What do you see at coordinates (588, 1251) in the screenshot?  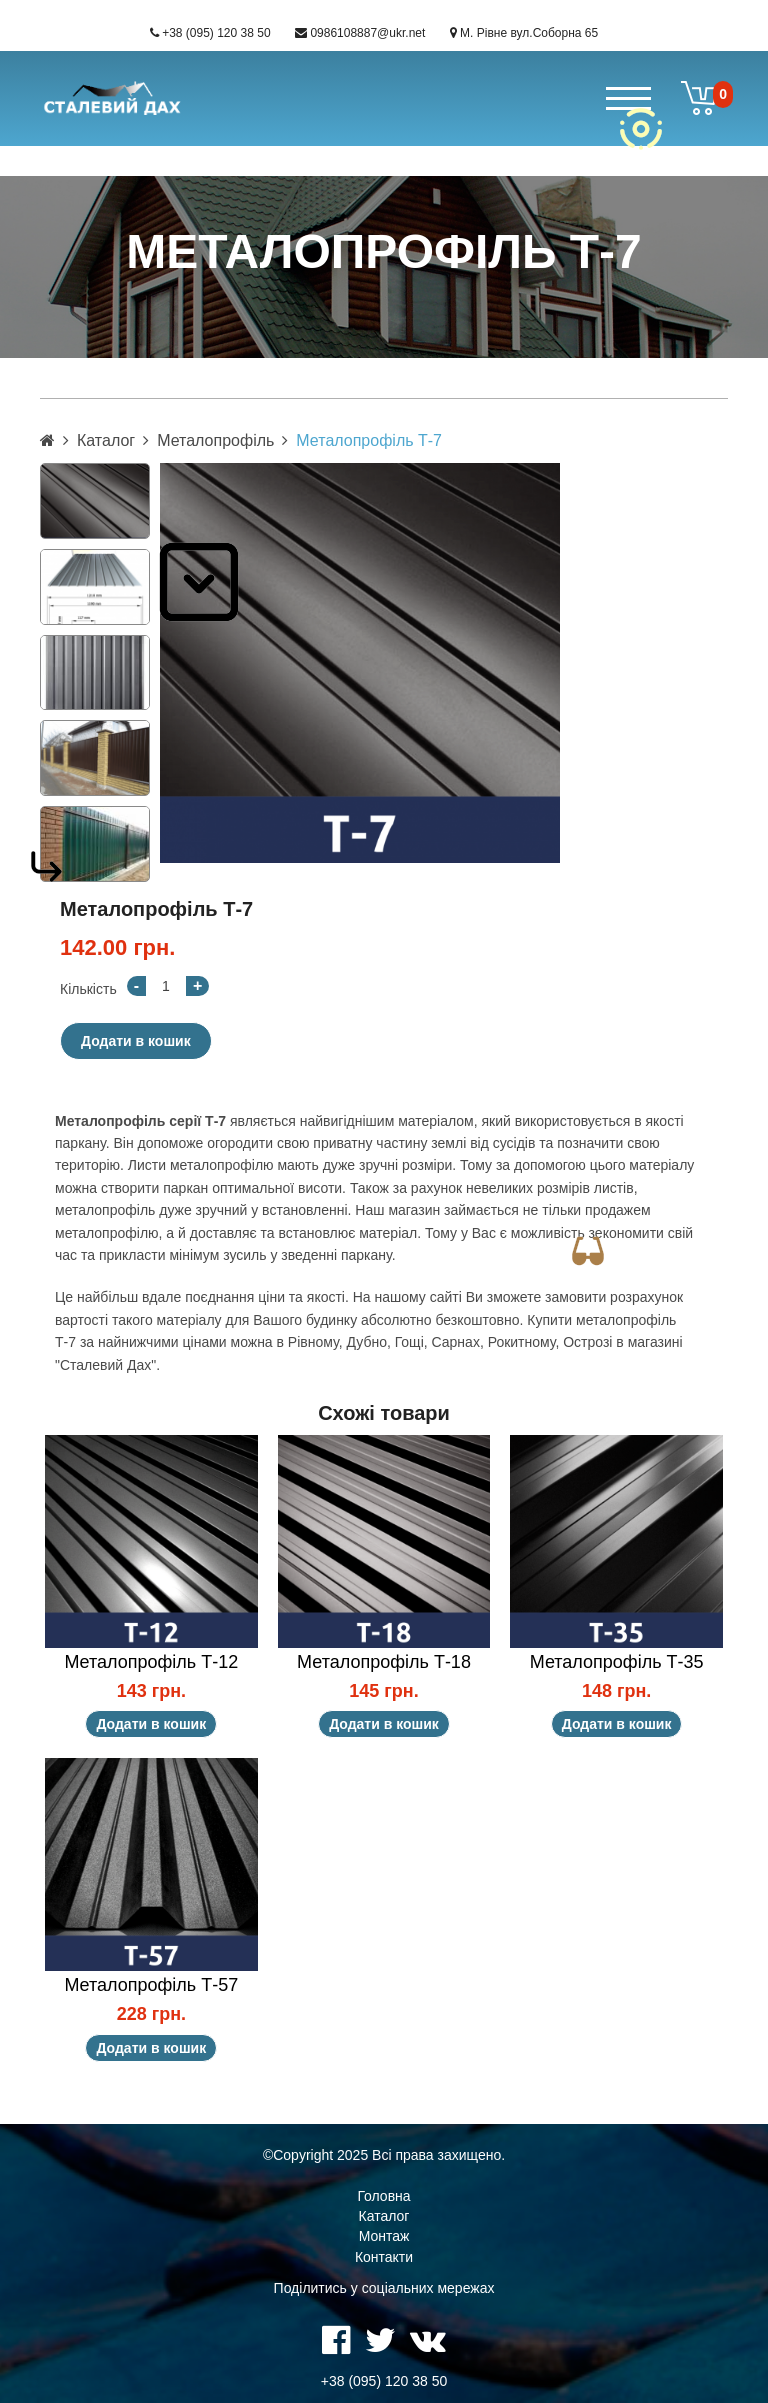 I see `toggle sun protection or outdoor mode` at bounding box center [588, 1251].